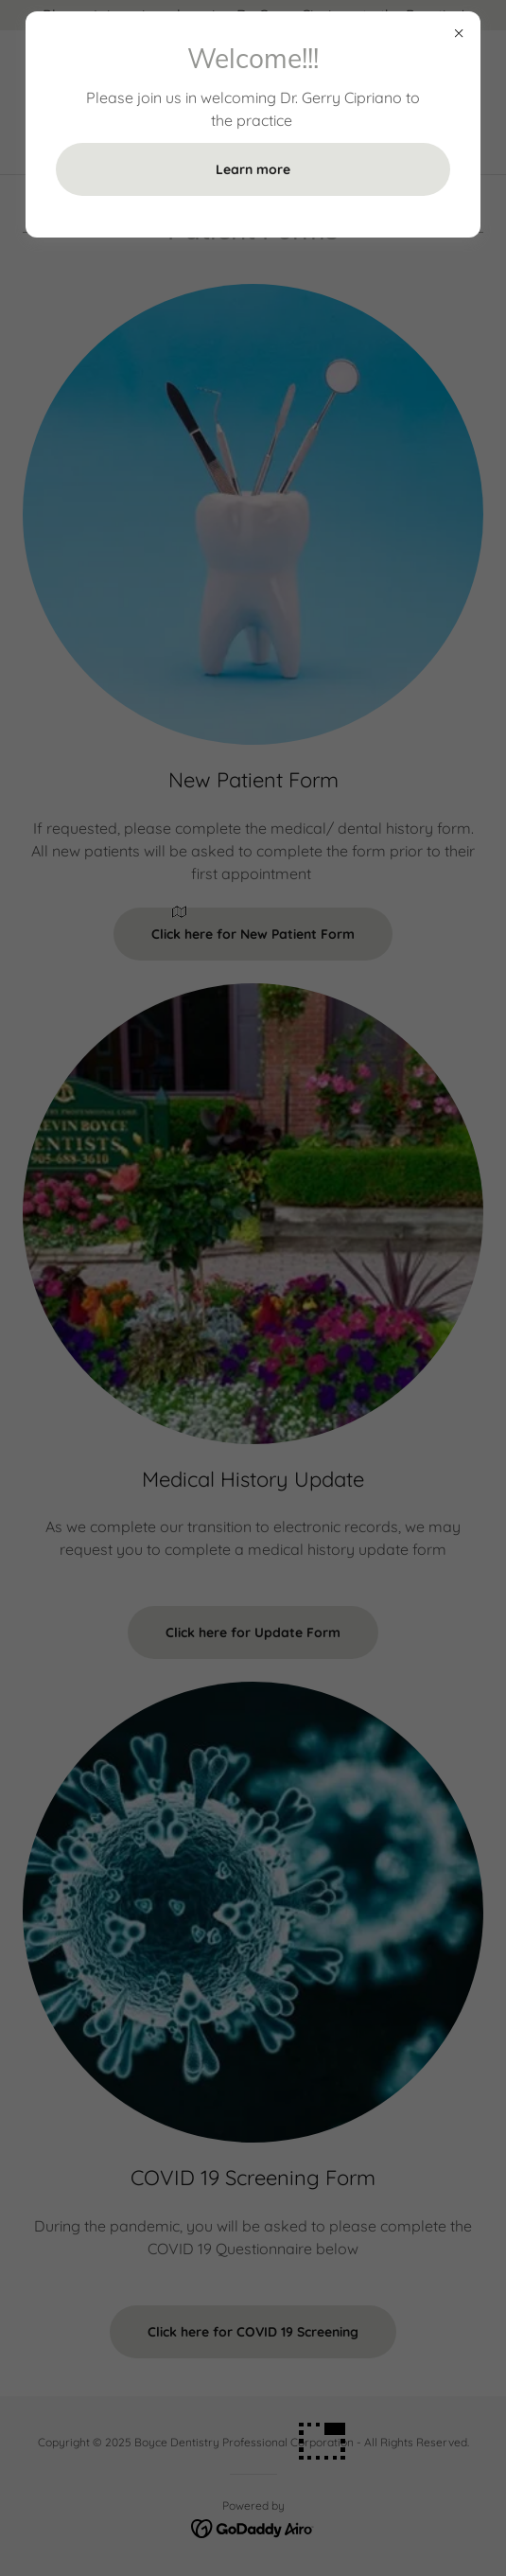  What do you see at coordinates (322, 2441) in the screenshot?
I see `an inactive or unselected browser tab` at bounding box center [322, 2441].